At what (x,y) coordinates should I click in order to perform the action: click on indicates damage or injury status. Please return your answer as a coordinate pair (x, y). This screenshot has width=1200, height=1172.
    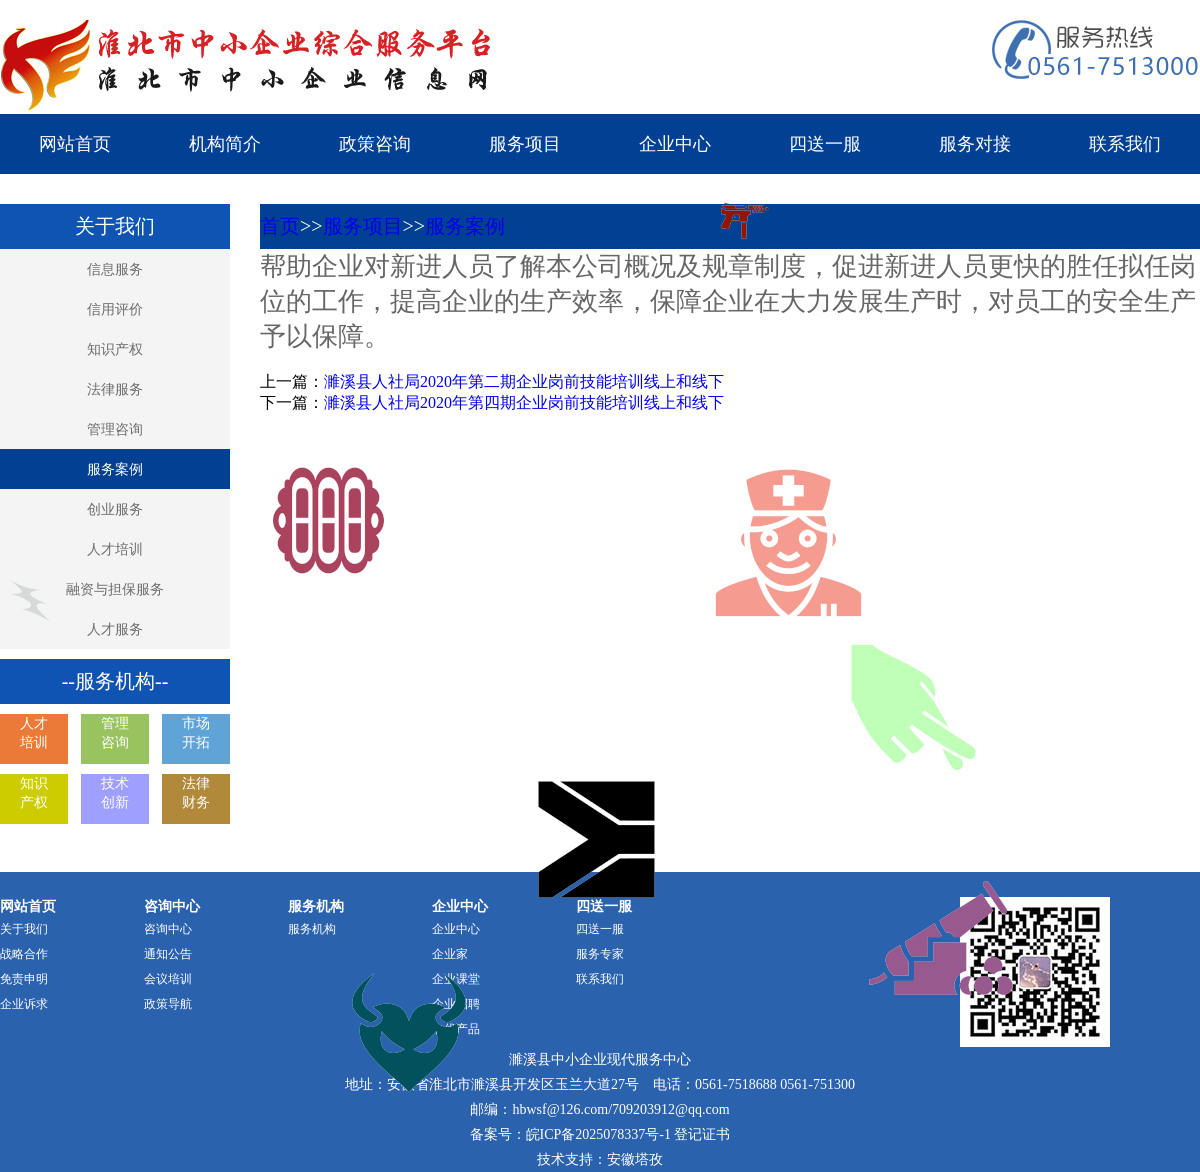
    Looking at the image, I should click on (30, 601).